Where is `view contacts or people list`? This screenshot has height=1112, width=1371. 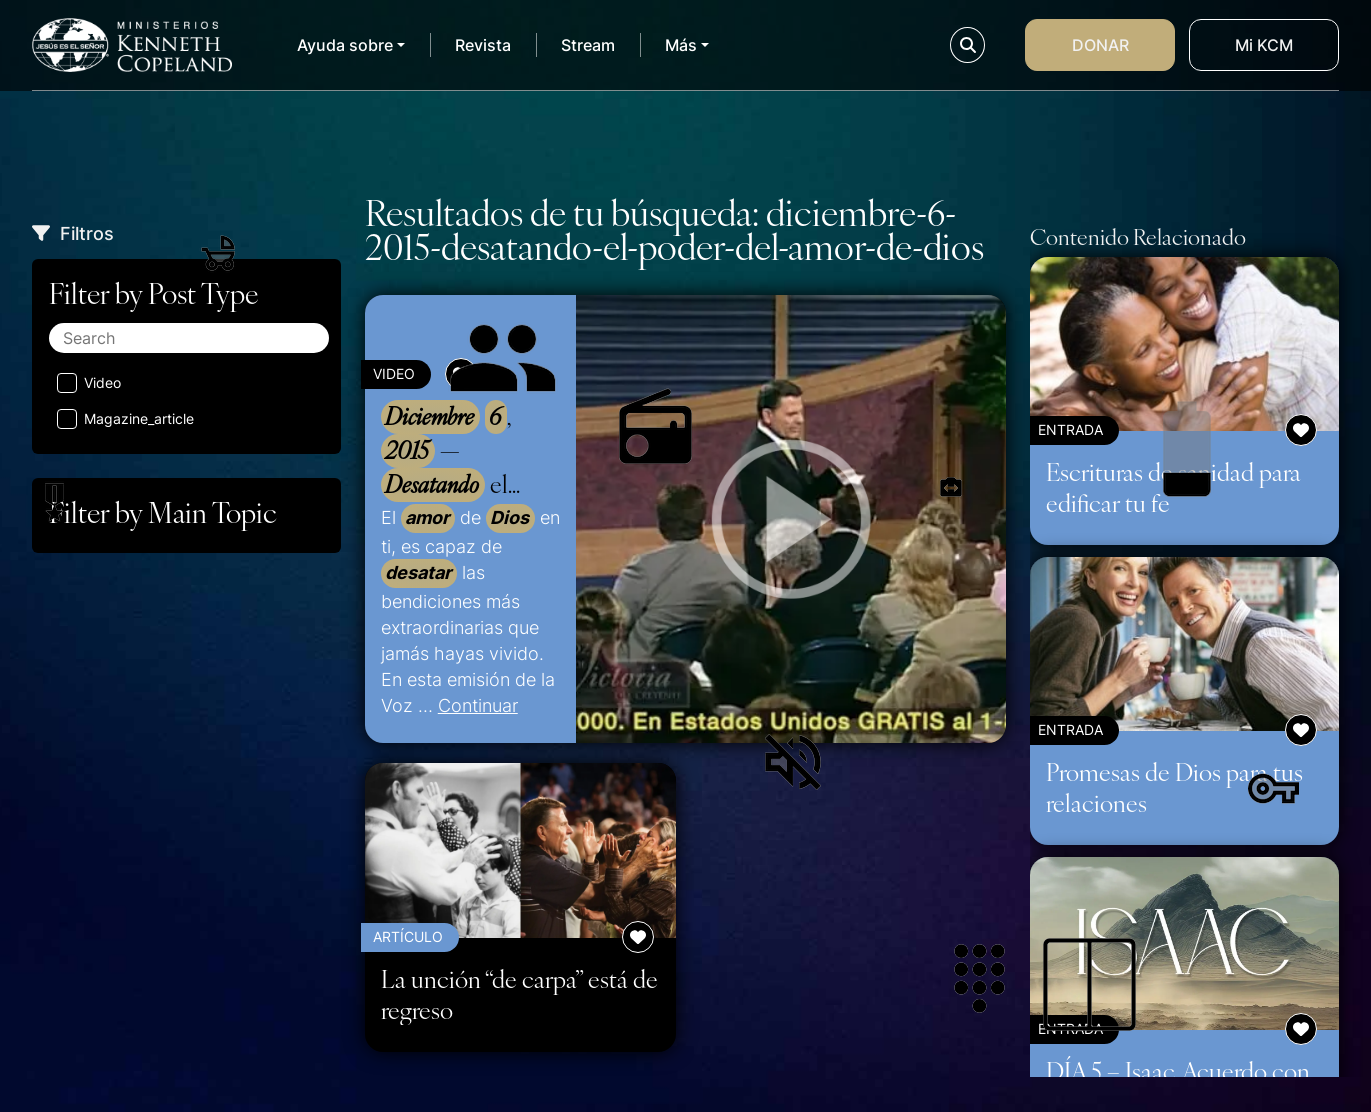 view contacts or people list is located at coordinates (503, 358).